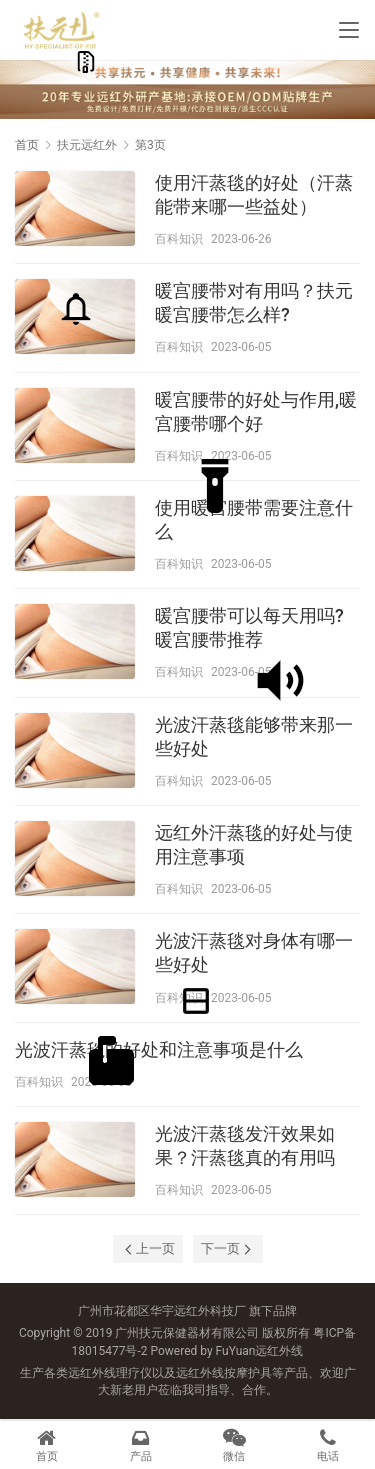 The width and height of the screenshot is (375, 1469). What do you see at coordinates (280, 680) in the screenshot?
I see `increase audio volume` at bounding box center [280, 680].